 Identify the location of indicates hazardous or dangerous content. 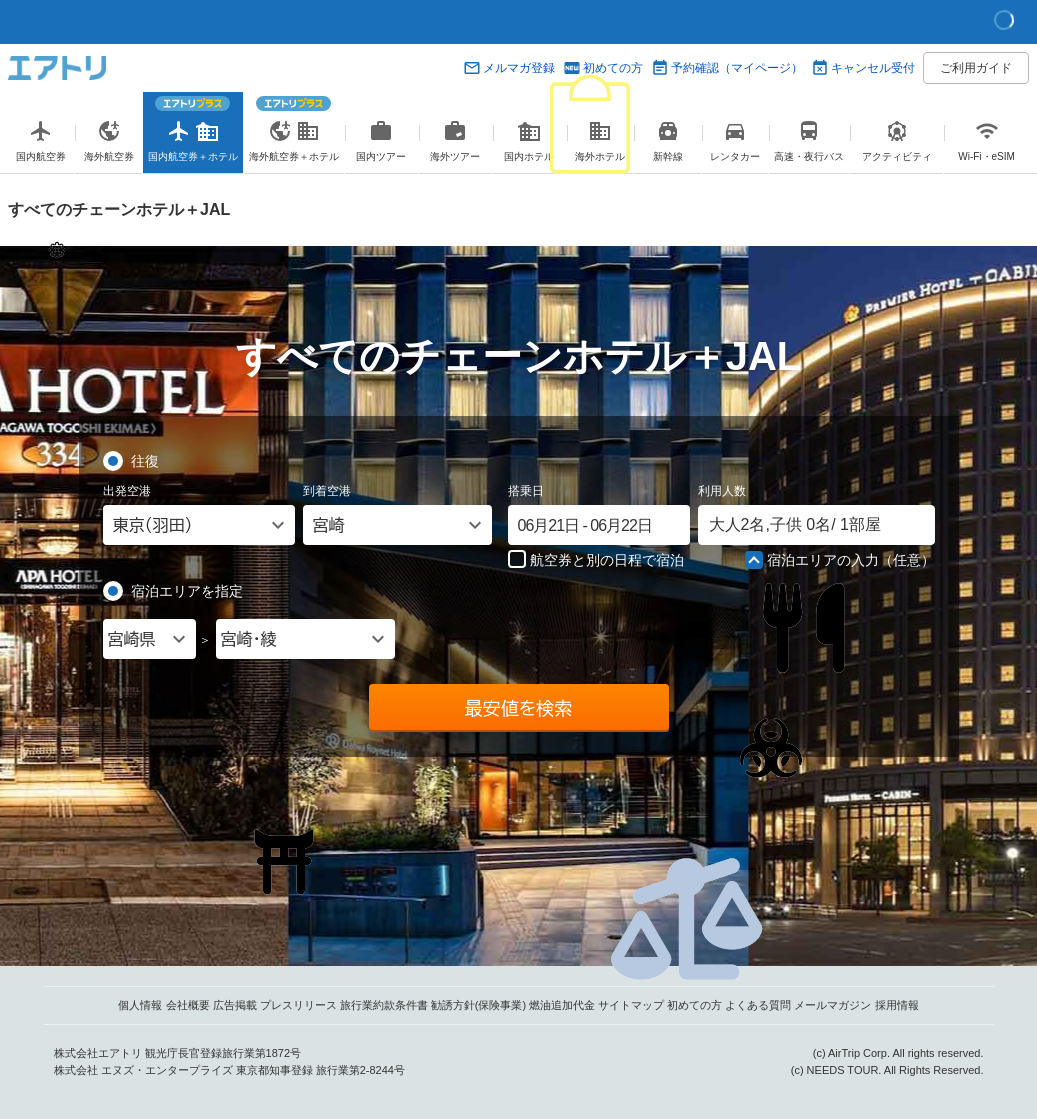
(771, 748).